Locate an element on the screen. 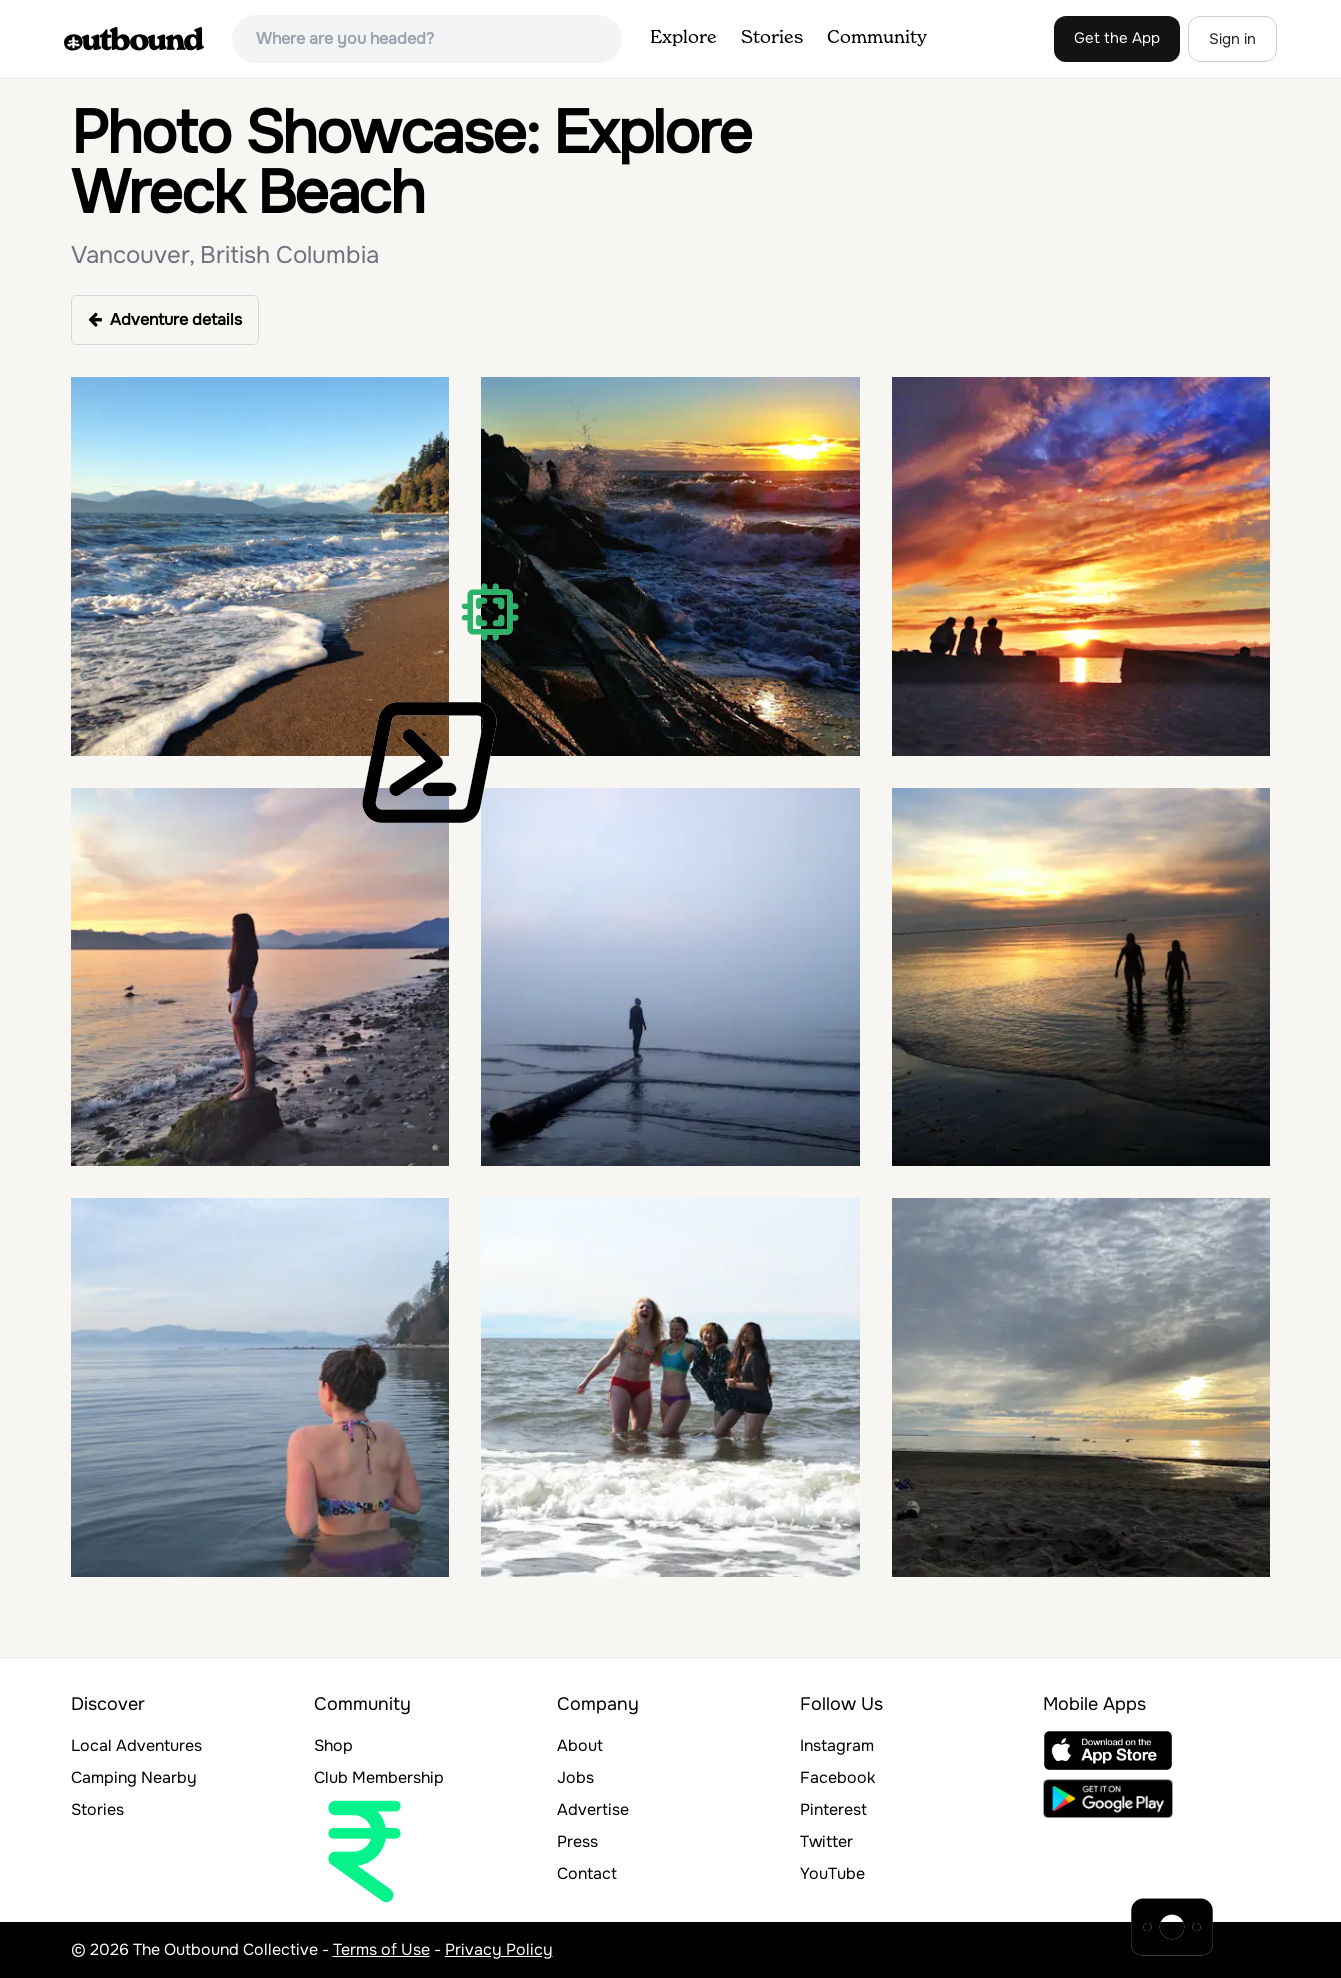 This screenshot has width=1341, height=1978. view price in indian rupees is located at coordinates (364, 1851).